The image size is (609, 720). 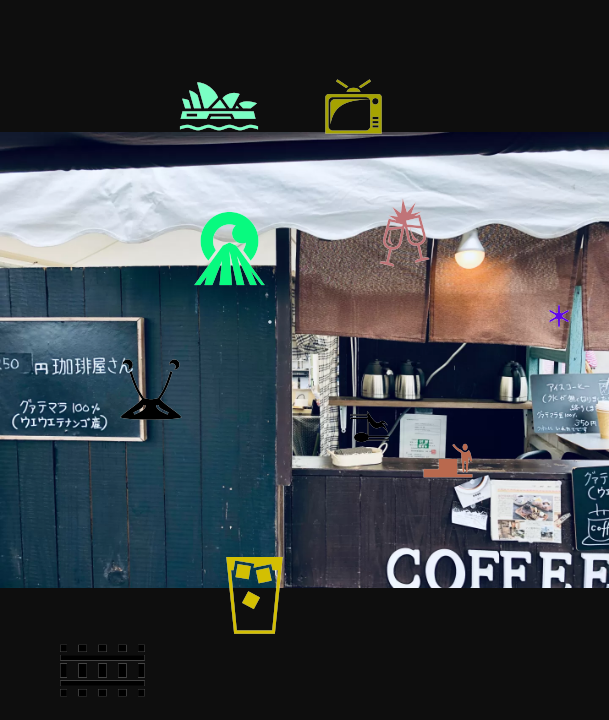 I want to click on activate enhanced vision or sight ability, so click(x=229, y=248).